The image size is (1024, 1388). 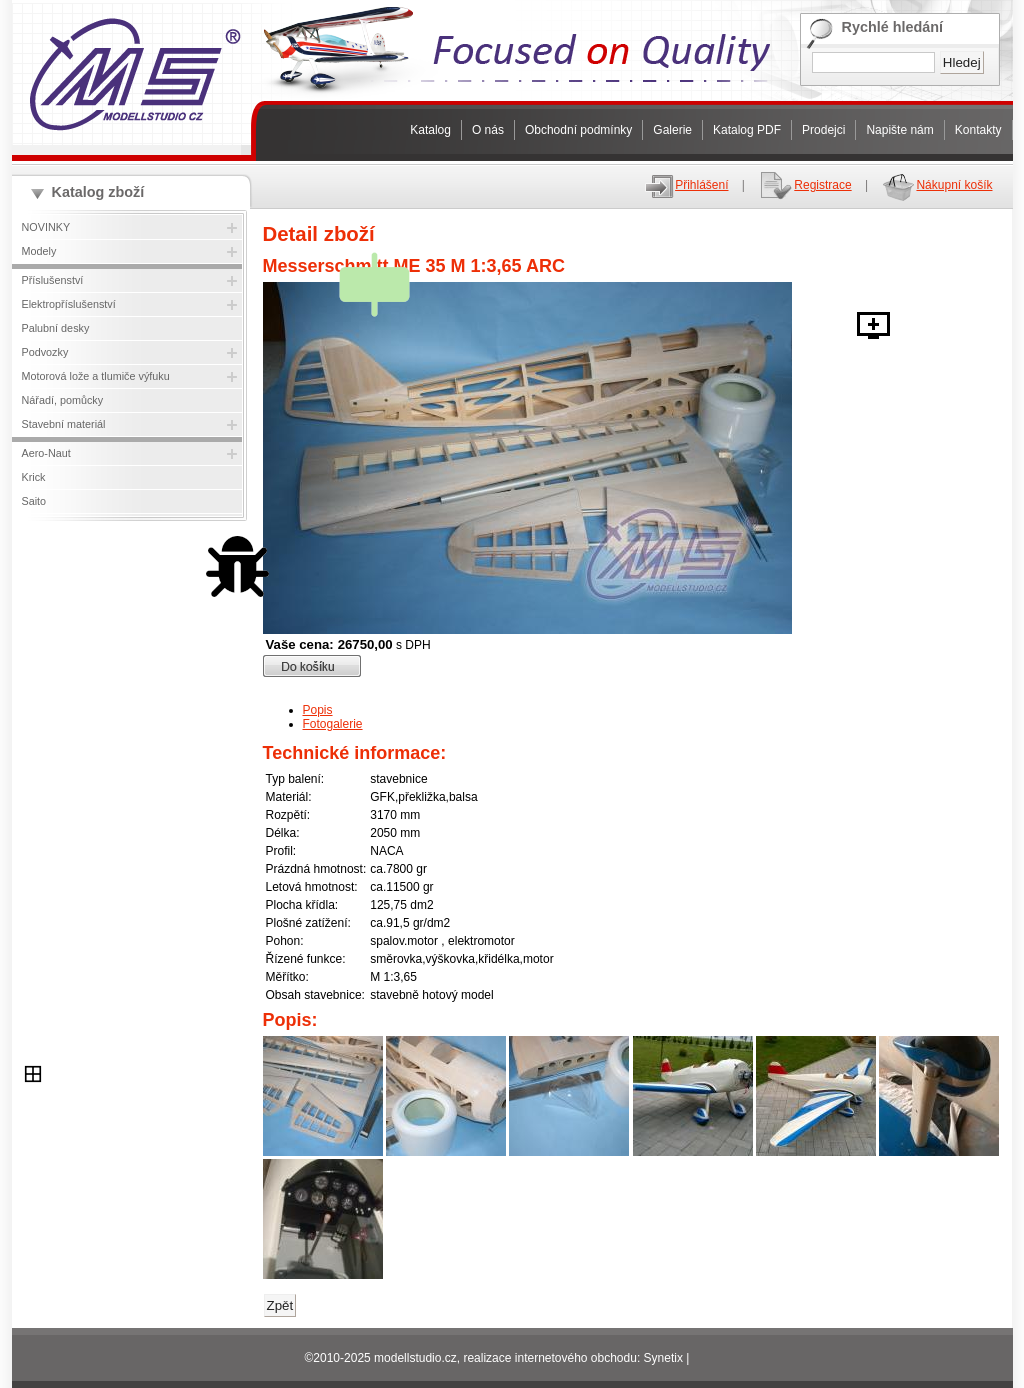 What do you see at coordinates (33, 1074) in the screenshot?
I see `apply borders to all sides of a cell or table` at bounding box center [33, 1074].